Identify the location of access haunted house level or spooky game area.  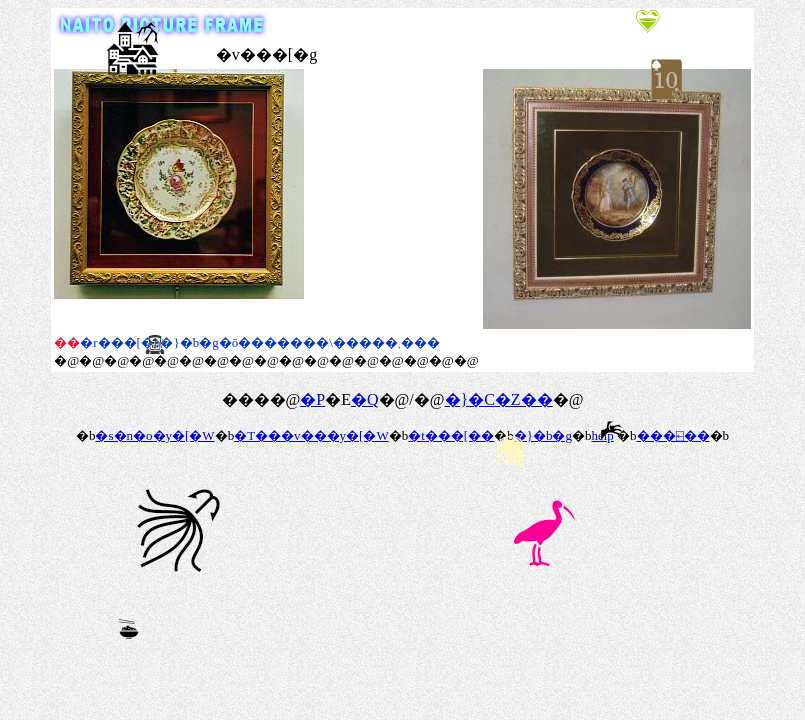
(132, 48).